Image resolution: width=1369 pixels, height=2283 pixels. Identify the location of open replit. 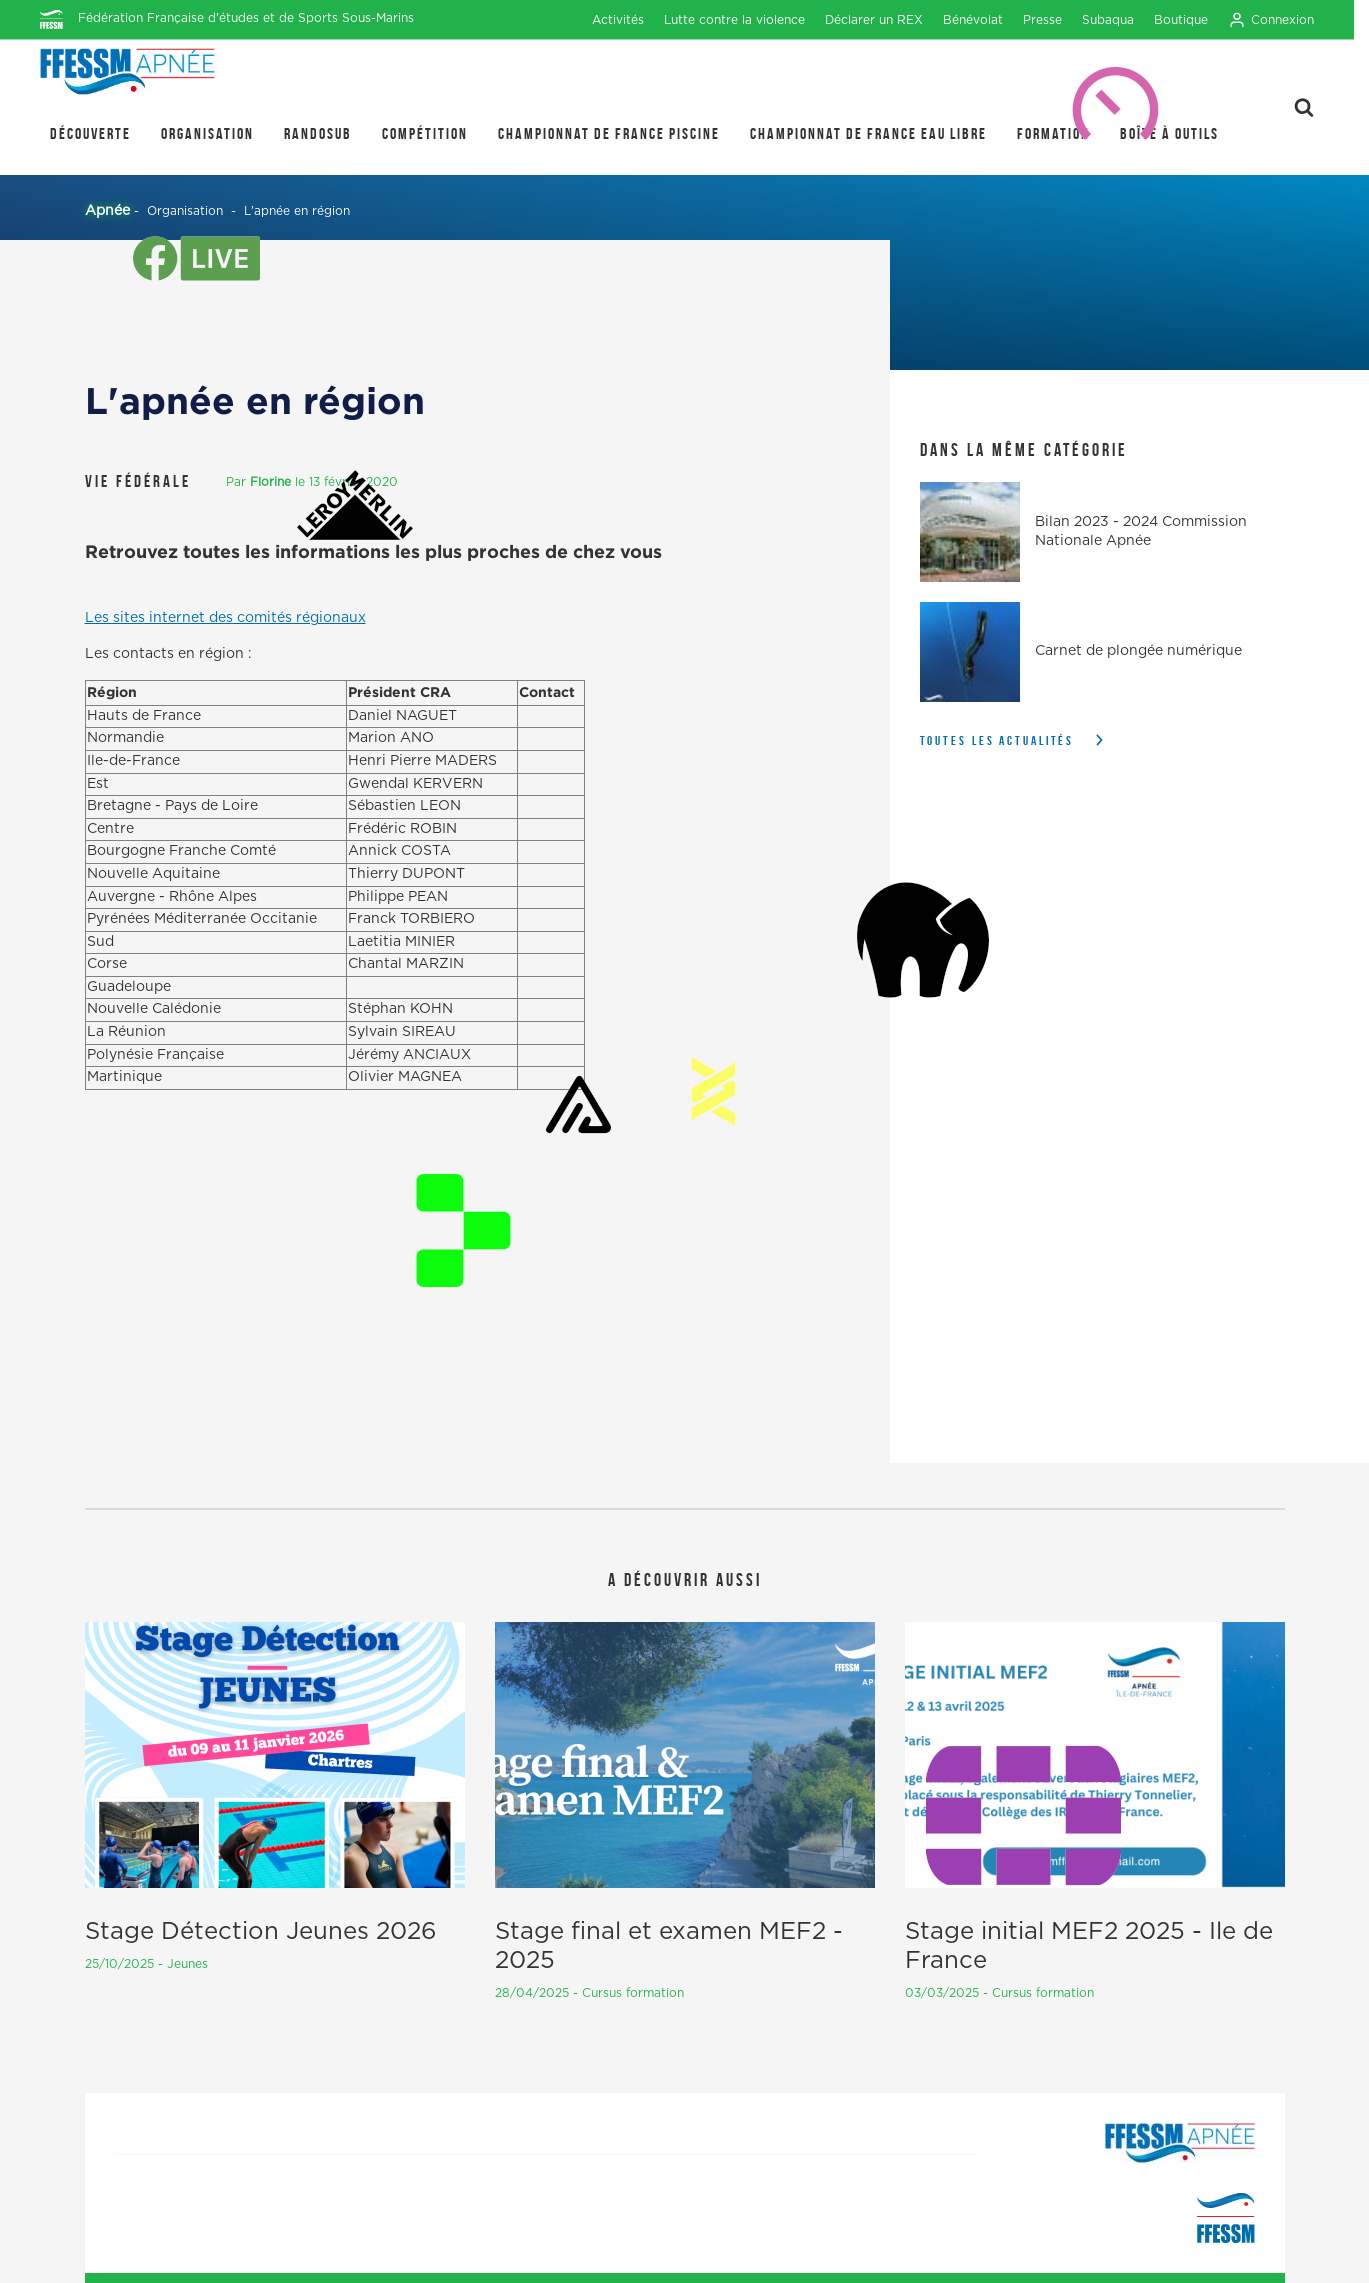
(463, 1230).